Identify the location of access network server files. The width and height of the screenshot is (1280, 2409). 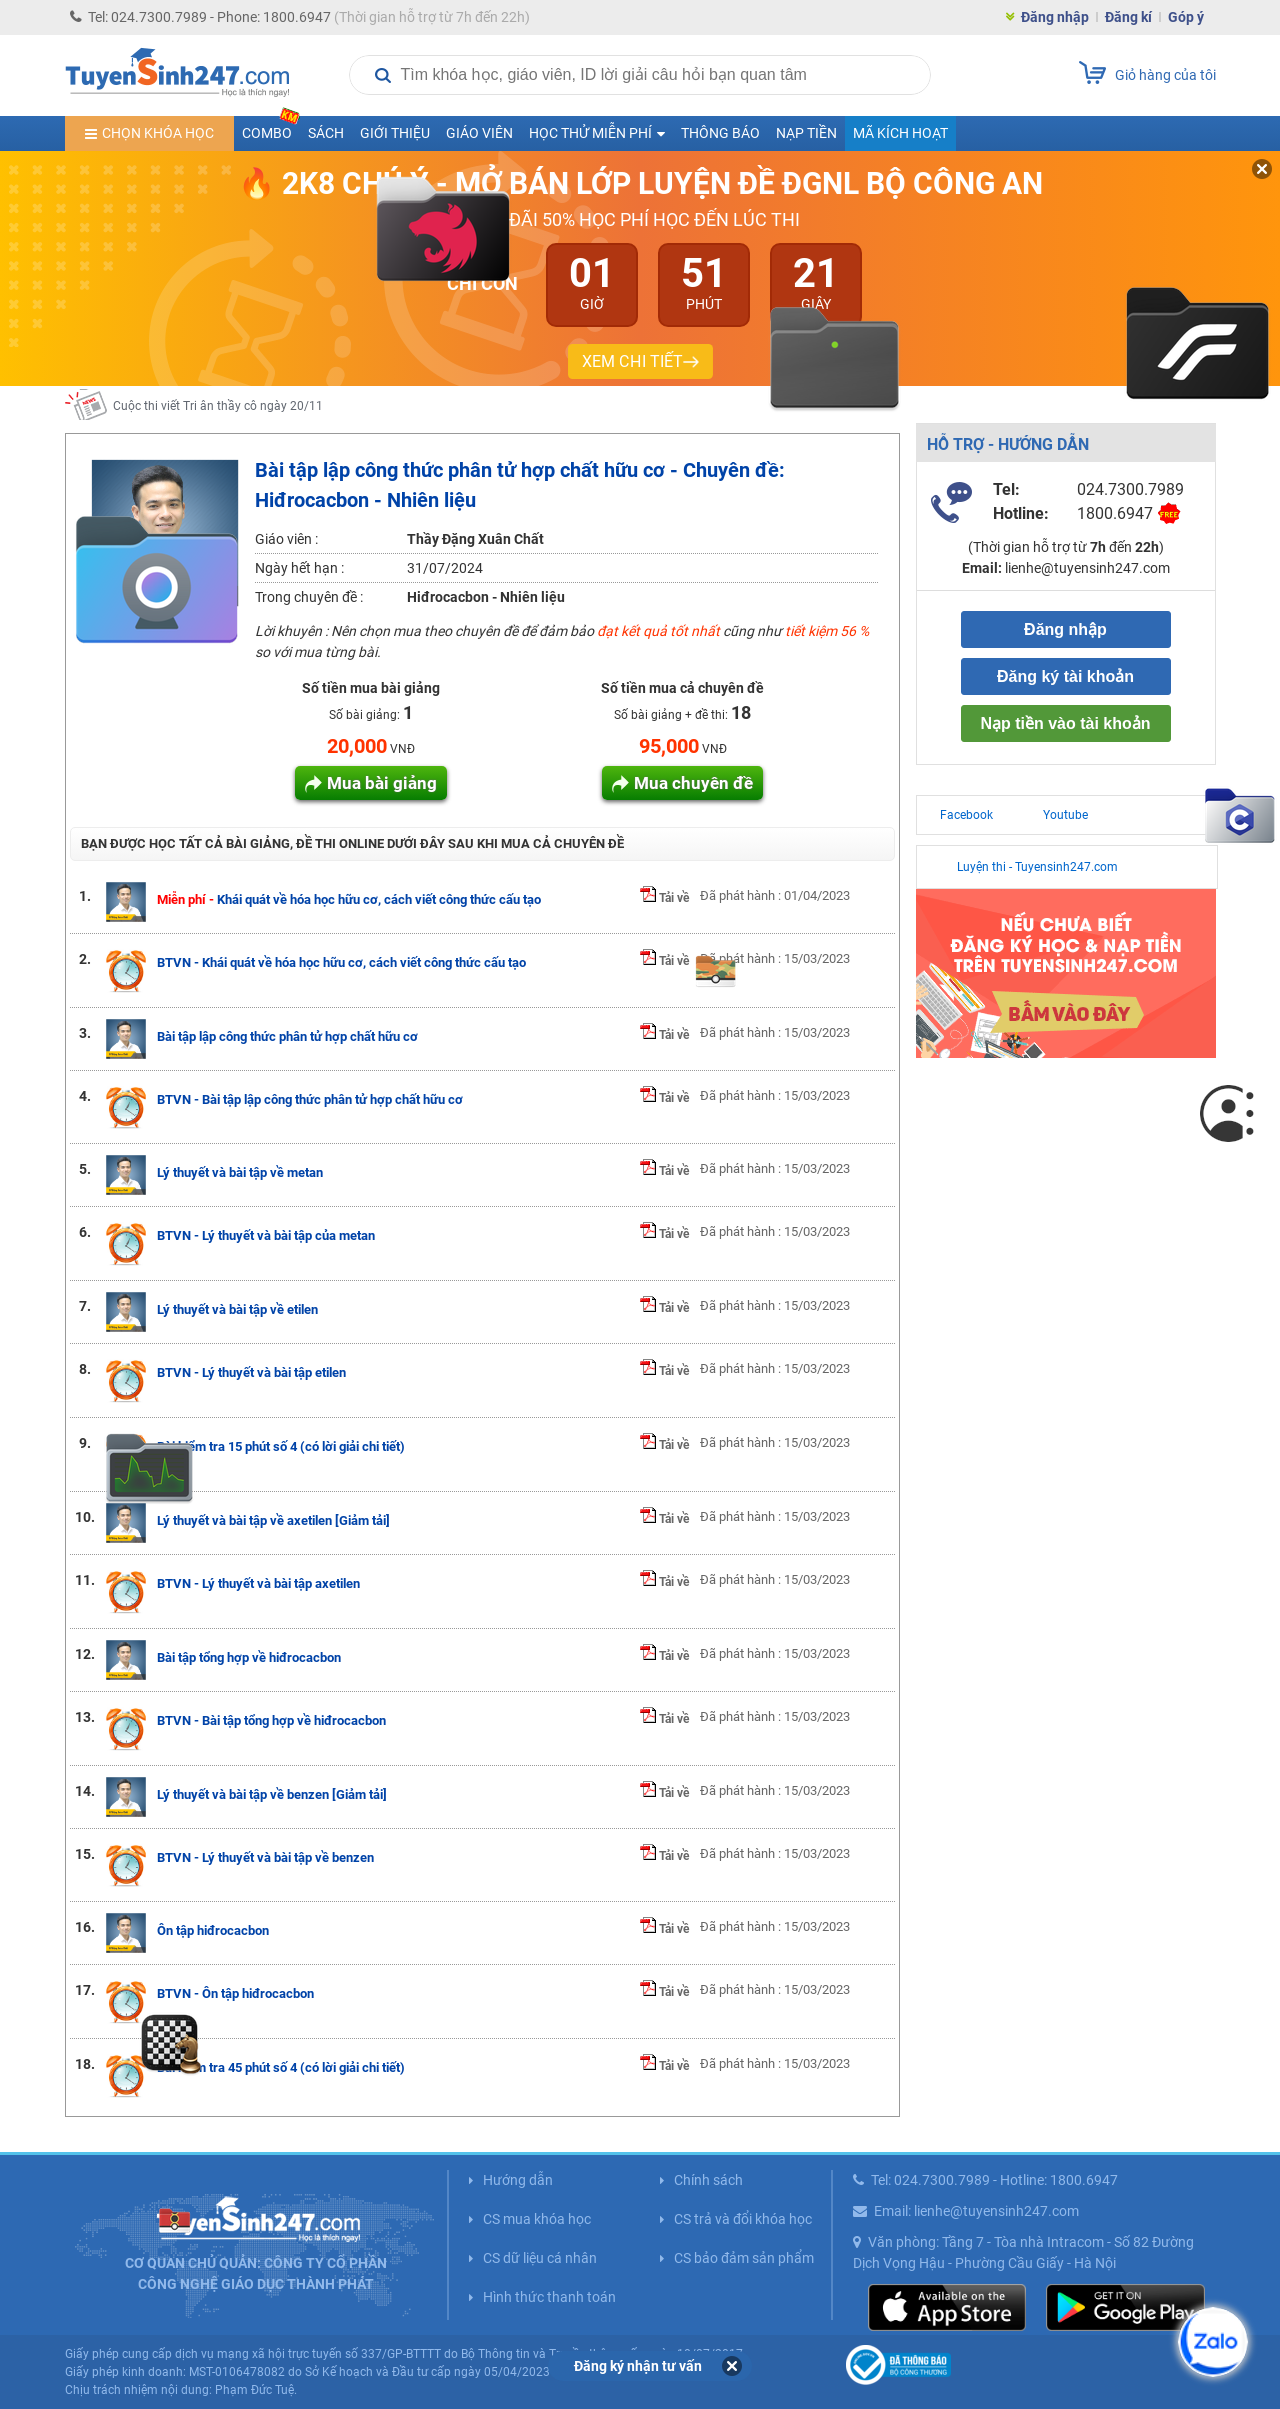
(834, 361).